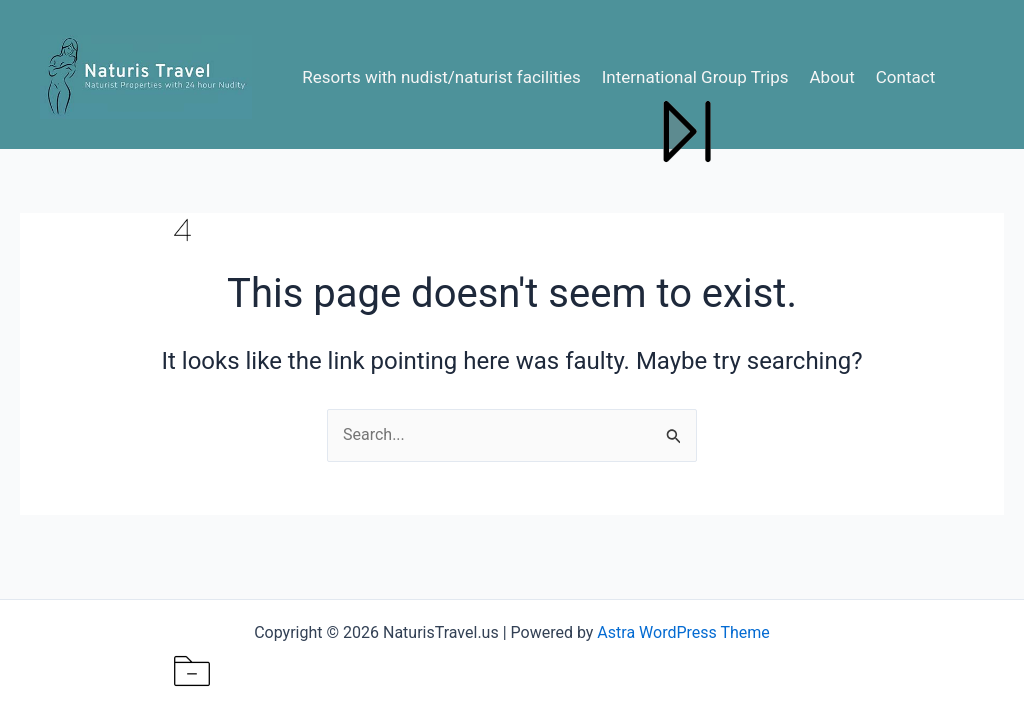  Describe the element at coordinates (192, 671) in the screenshot. I see `remove a file from this folder` at that location.